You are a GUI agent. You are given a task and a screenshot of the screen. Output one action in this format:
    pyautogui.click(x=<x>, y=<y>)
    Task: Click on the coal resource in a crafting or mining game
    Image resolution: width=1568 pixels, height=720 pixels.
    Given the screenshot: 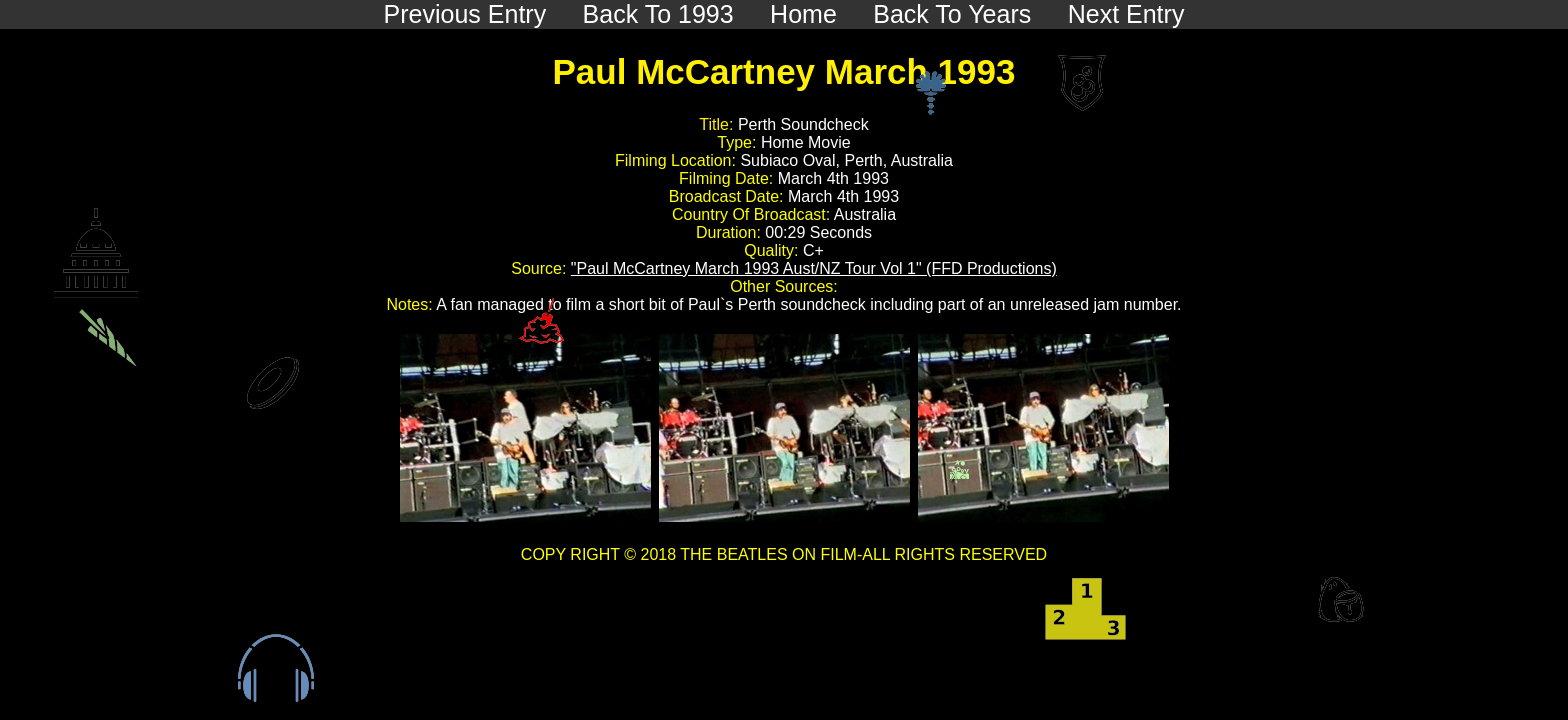 What is the action you would take?
    pyautogui.click(x=542, y=321)
    